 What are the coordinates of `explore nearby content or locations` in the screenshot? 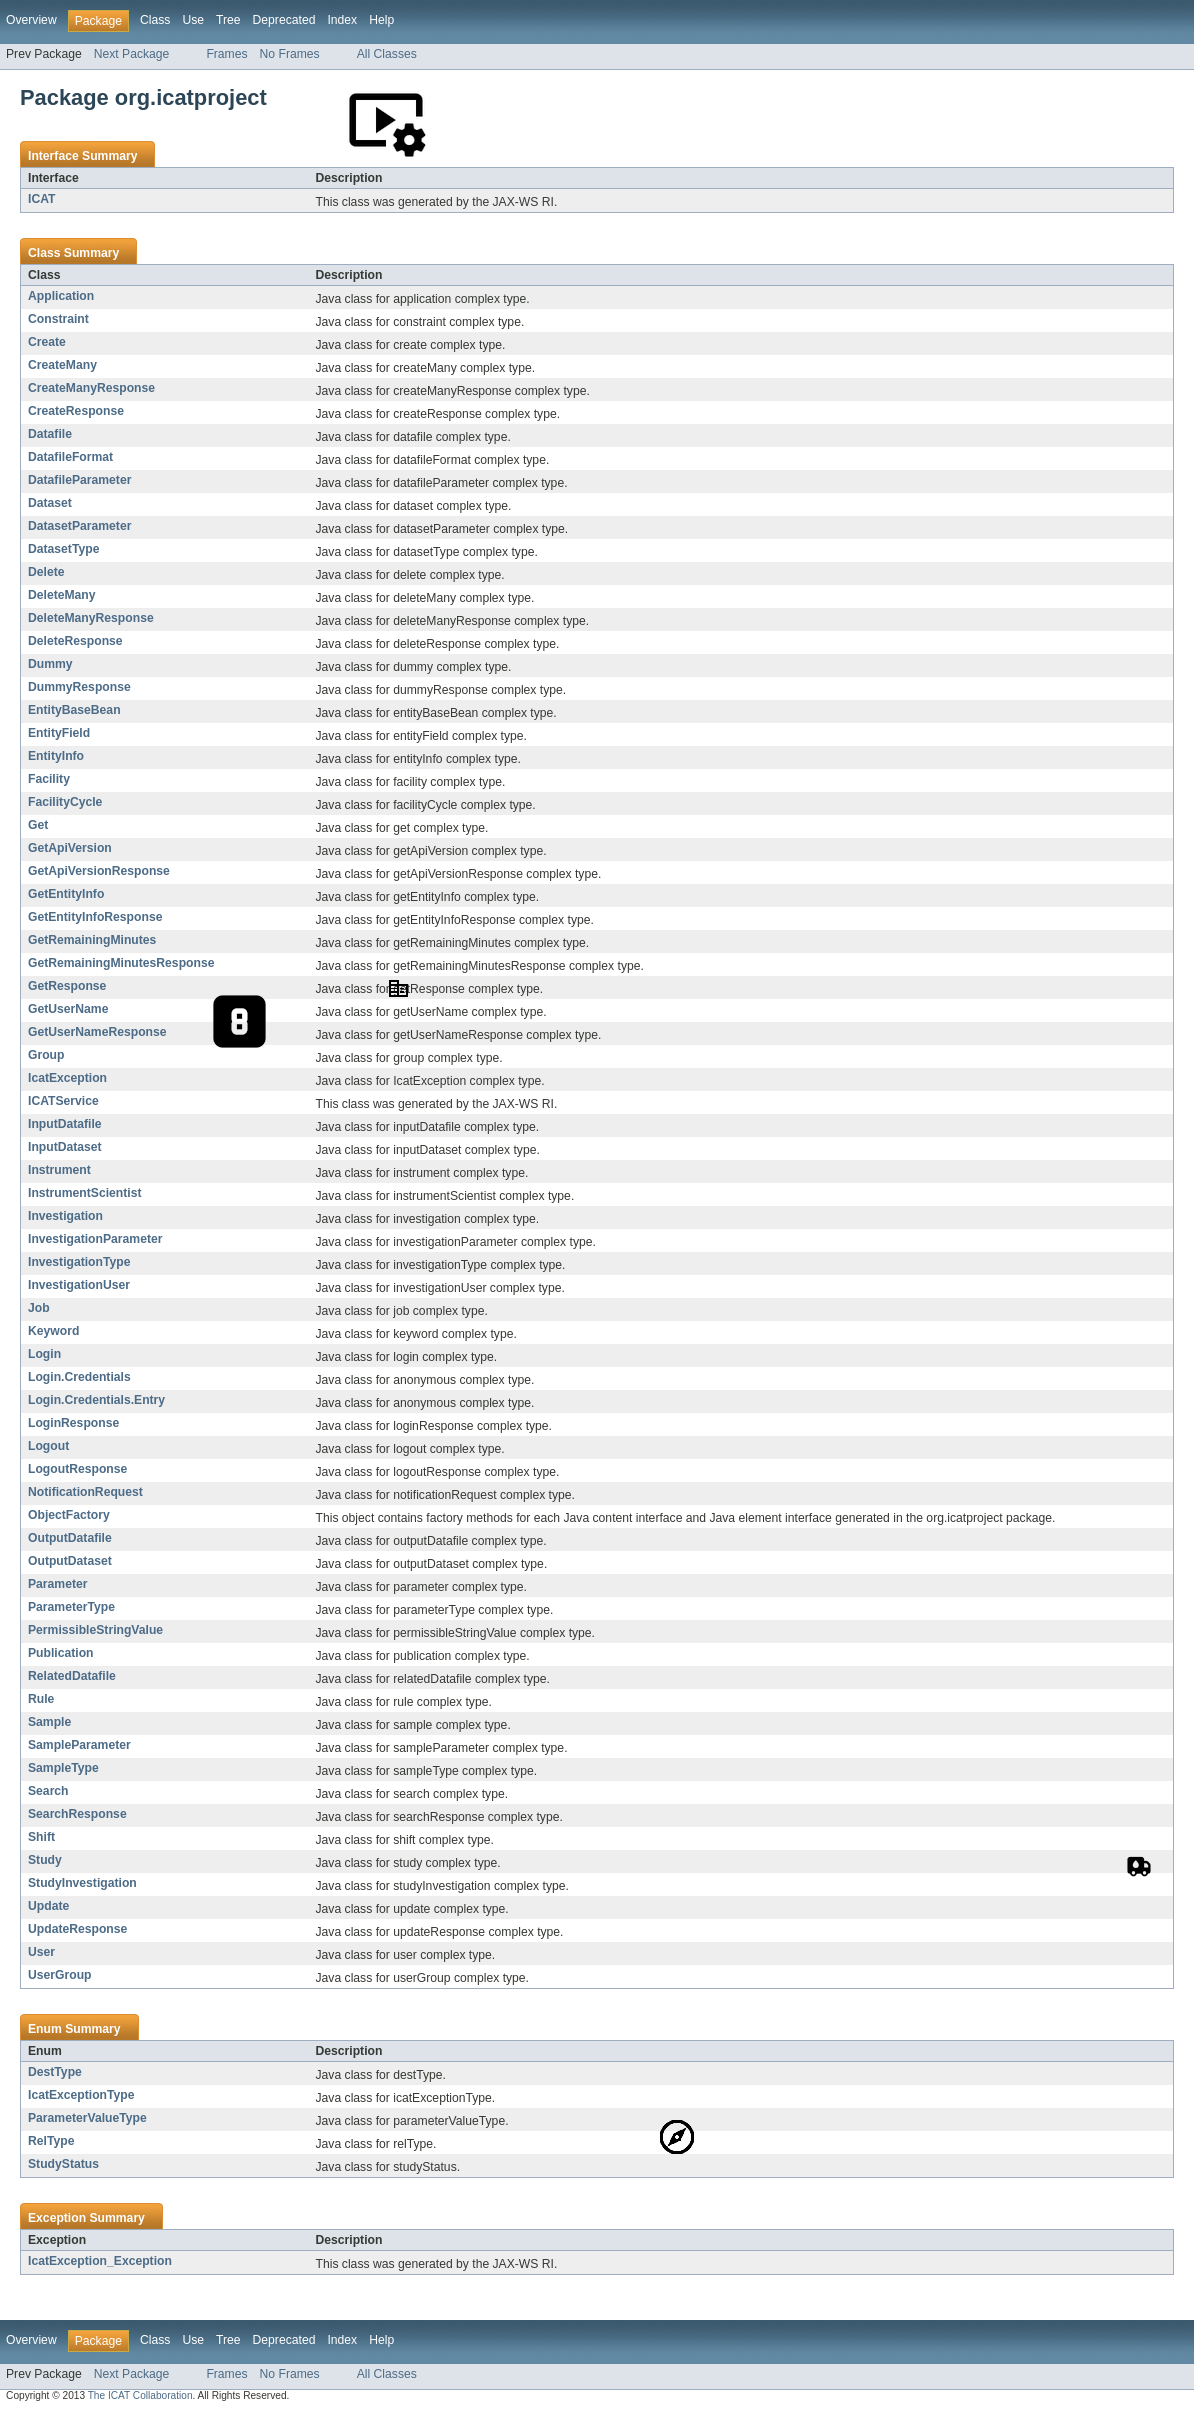 It's located at (677, 2137).